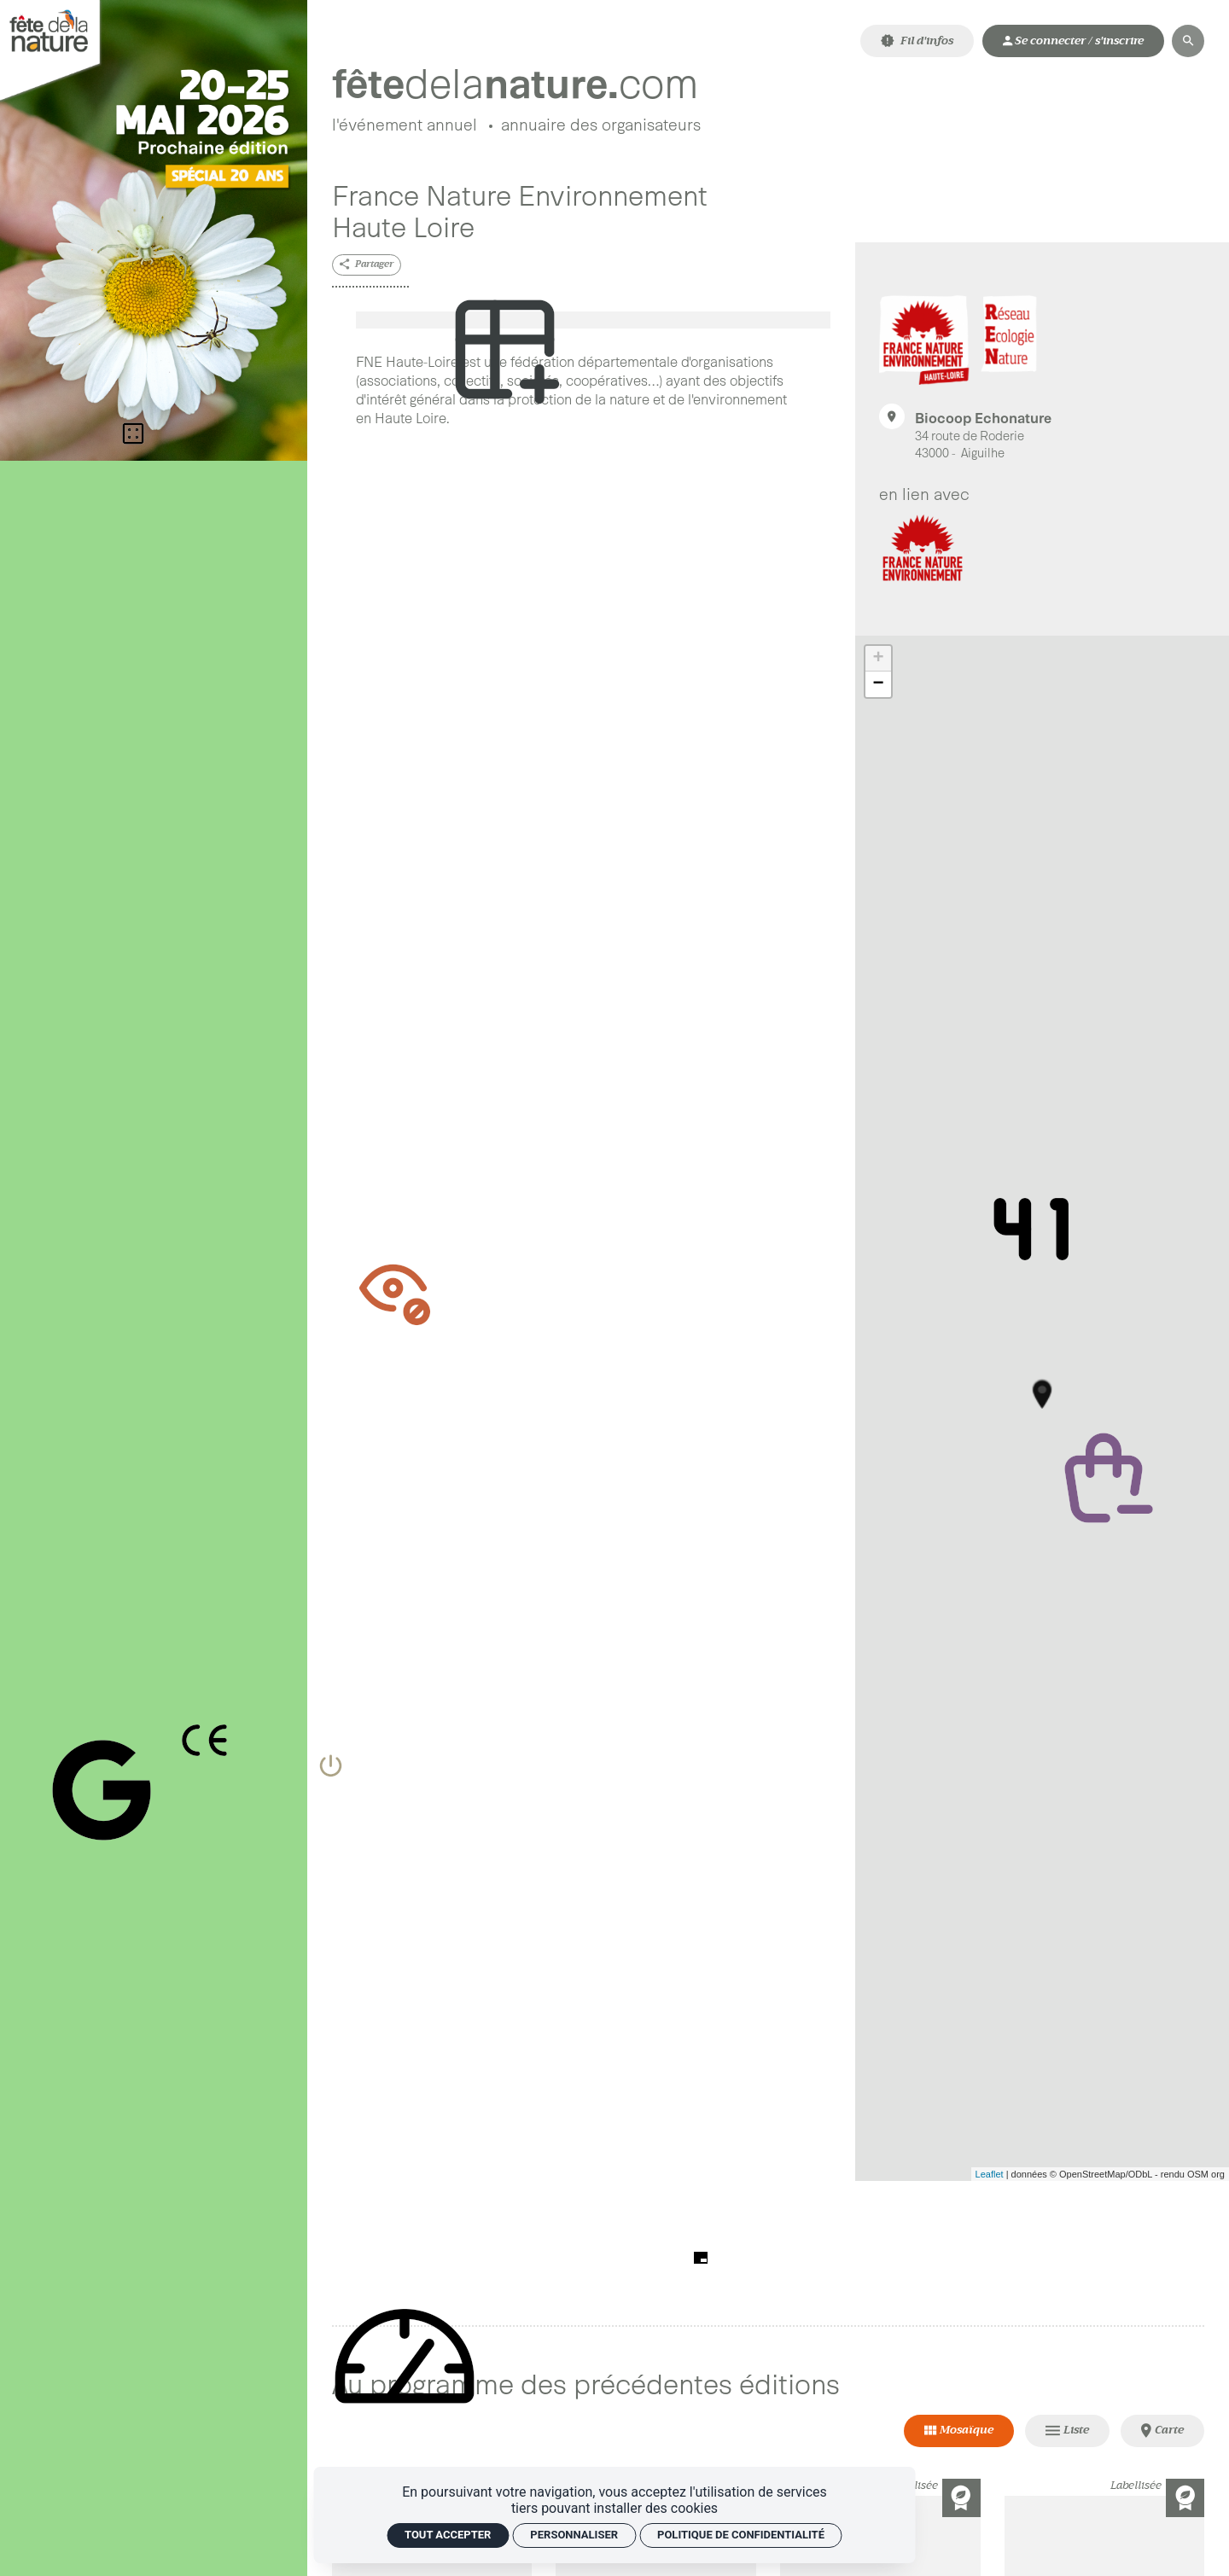  What do you see at coordinates (701, 2258) in the screenshot?
I see `add a branding watermark to video content` at bounding box center [701, 2258].